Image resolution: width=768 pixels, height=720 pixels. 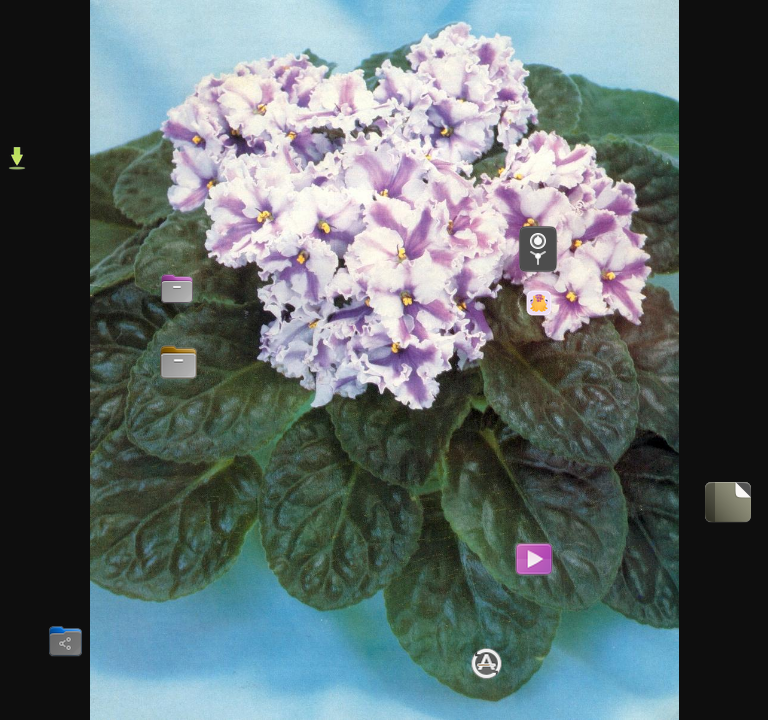 What do you see at coordinates (538, 249) in the screenshot?
I see `open déjà dup backup application` at bounding box center [538, 249].